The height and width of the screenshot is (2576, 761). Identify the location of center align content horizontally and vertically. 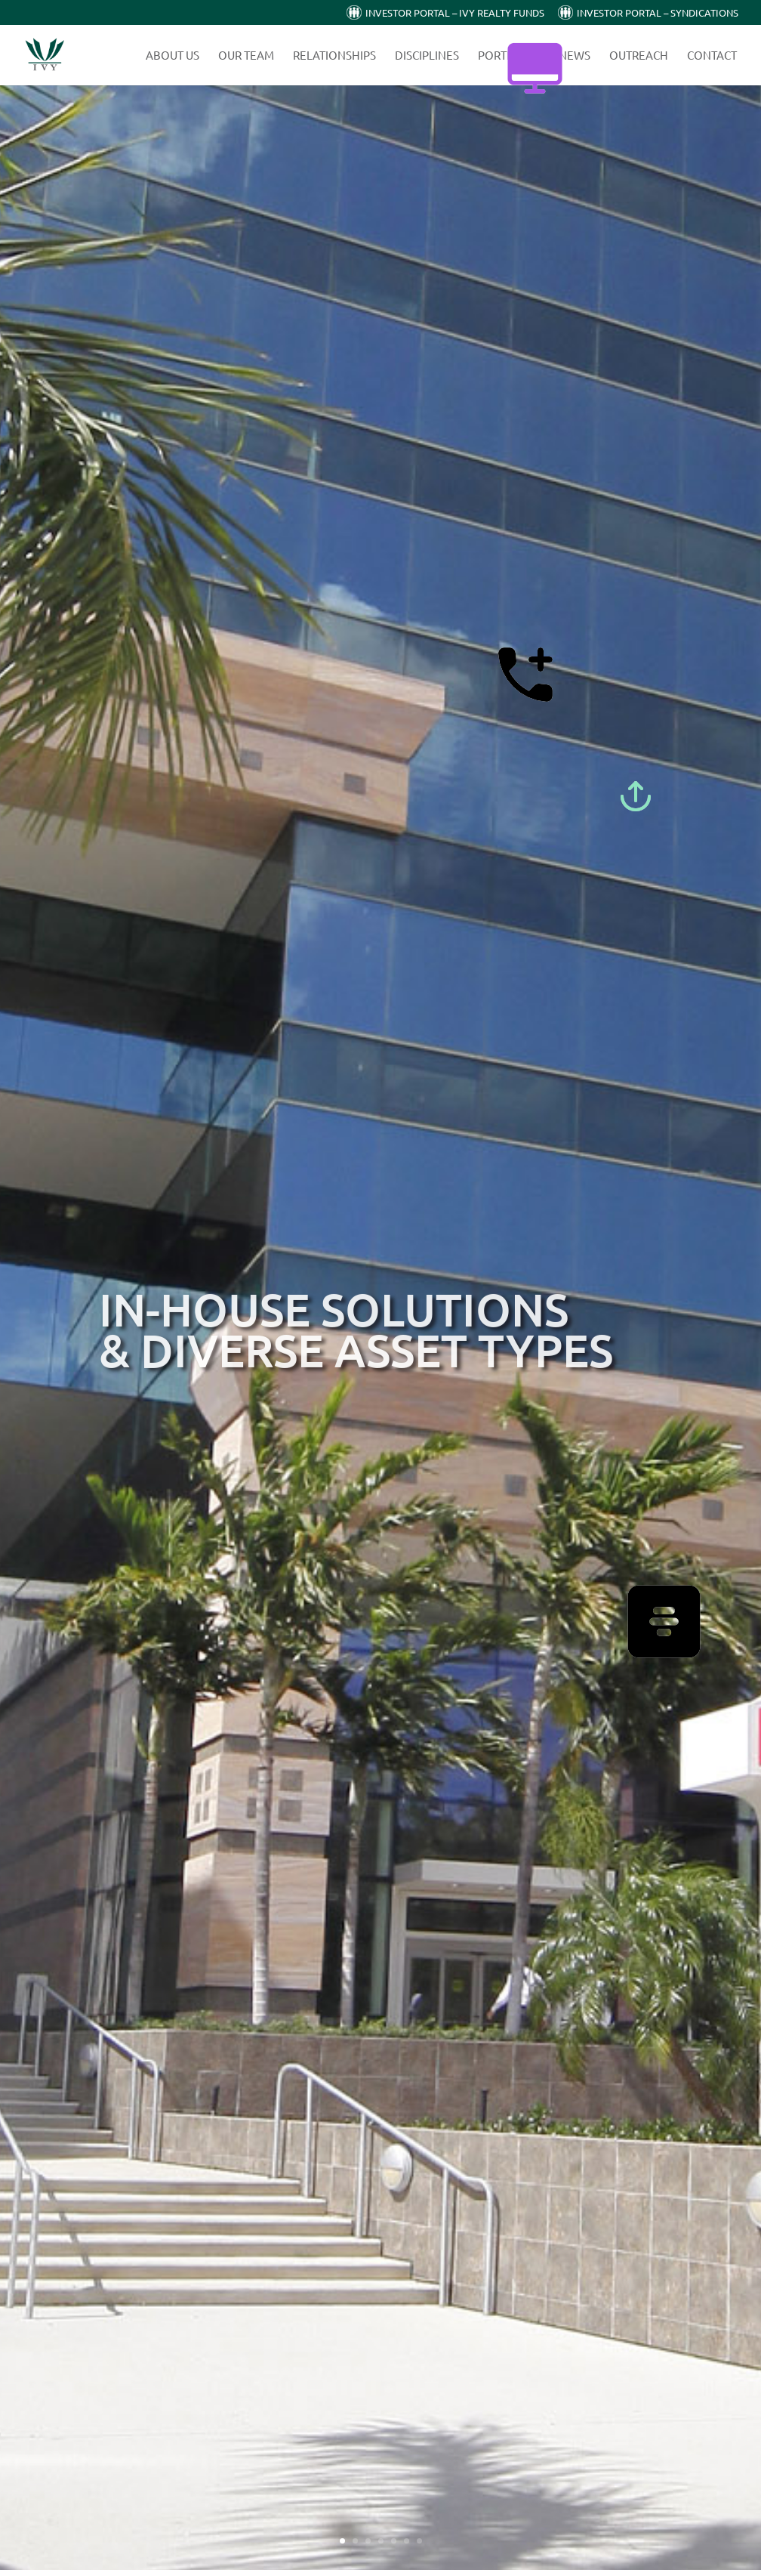
(664, 1621).